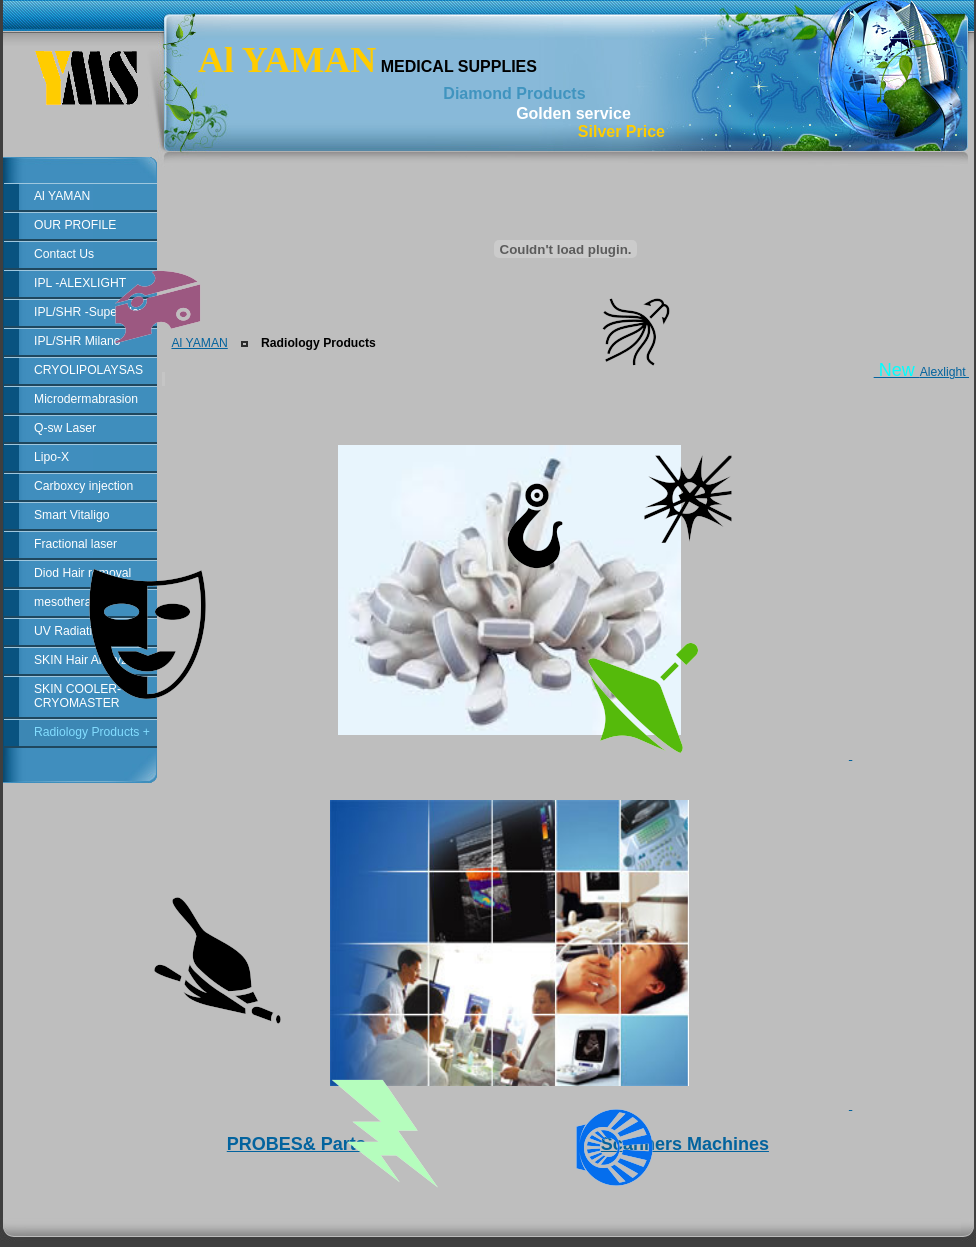  Describe the element at coordinates (217, 960) in the screenshot. I see `craft or upgrade items at the forge` at that location.